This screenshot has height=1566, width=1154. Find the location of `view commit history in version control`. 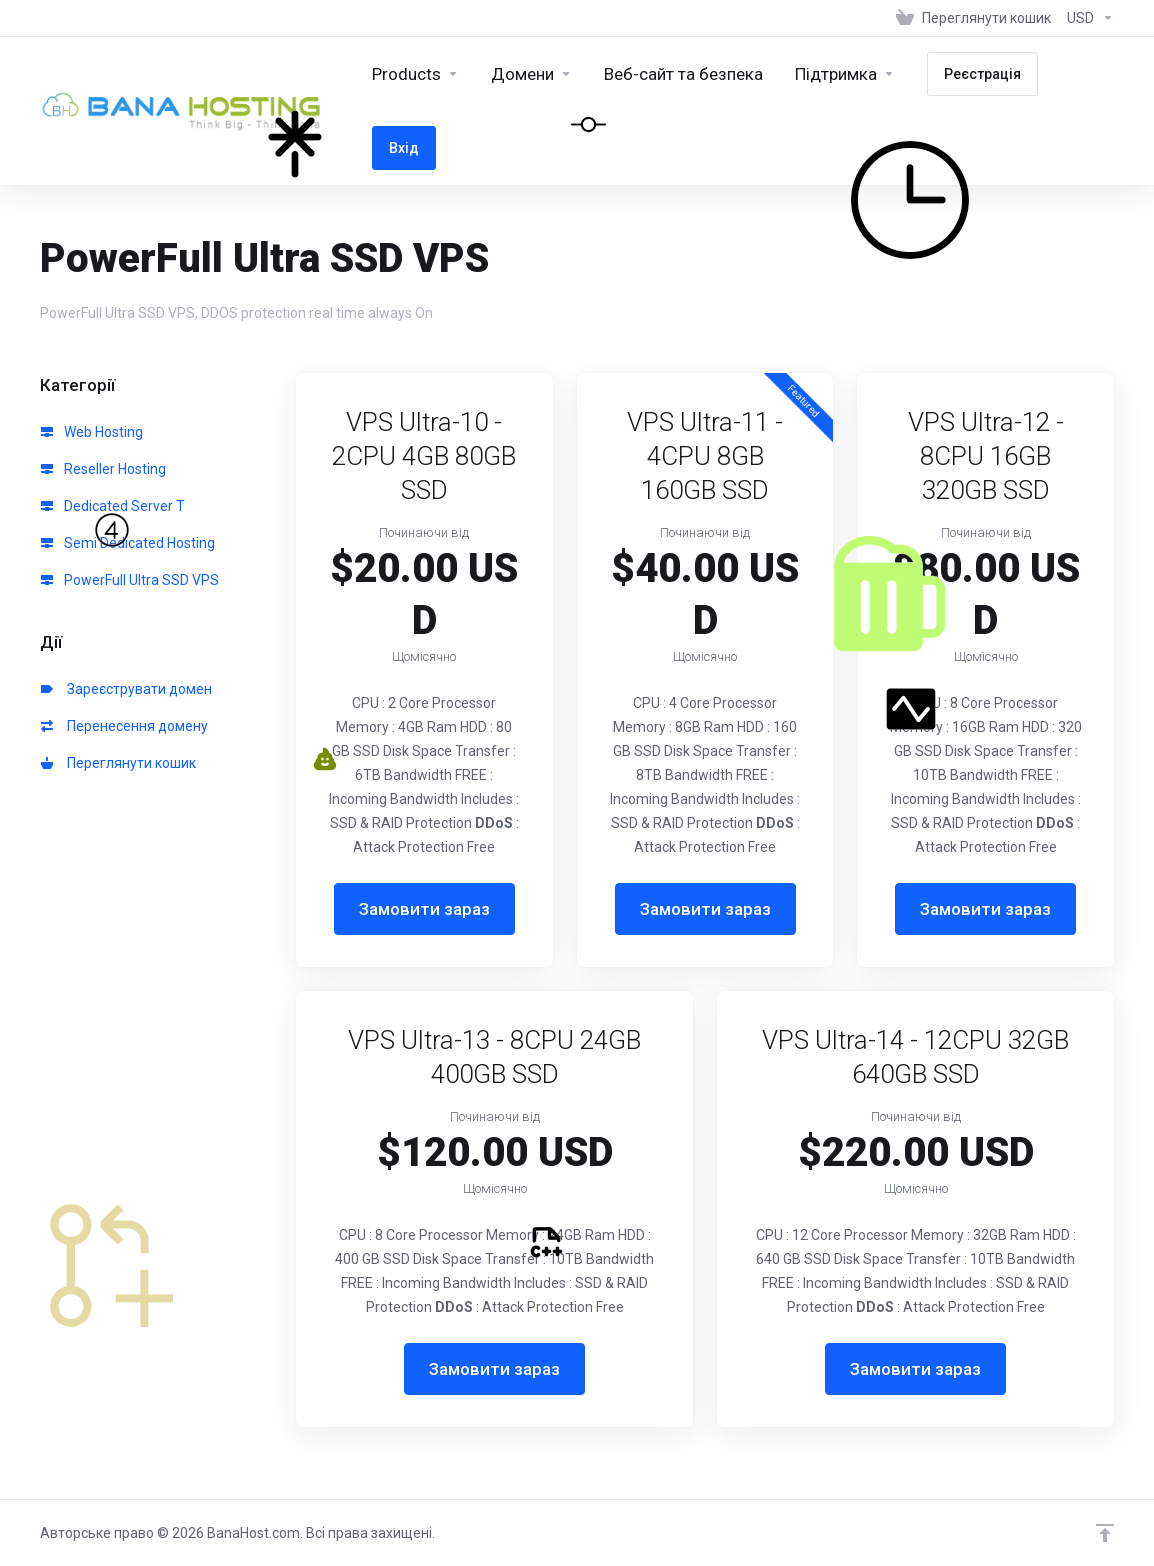

view commit history in version control is located at coordinates (588, 124).